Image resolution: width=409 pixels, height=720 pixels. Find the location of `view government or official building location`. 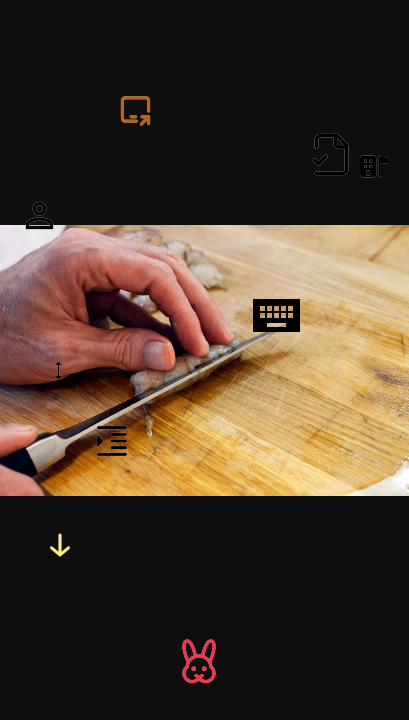

view government or official building location is located at coordinates (373, 166).